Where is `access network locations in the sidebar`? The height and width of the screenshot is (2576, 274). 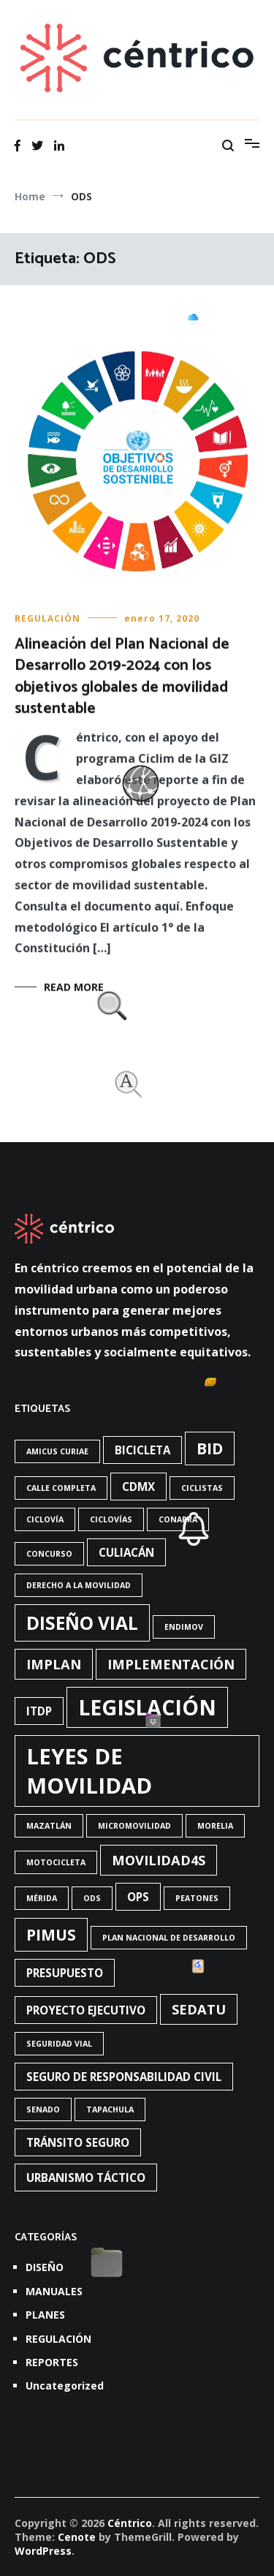
access network locations in the sidebar is located at coordinates (140, 783).